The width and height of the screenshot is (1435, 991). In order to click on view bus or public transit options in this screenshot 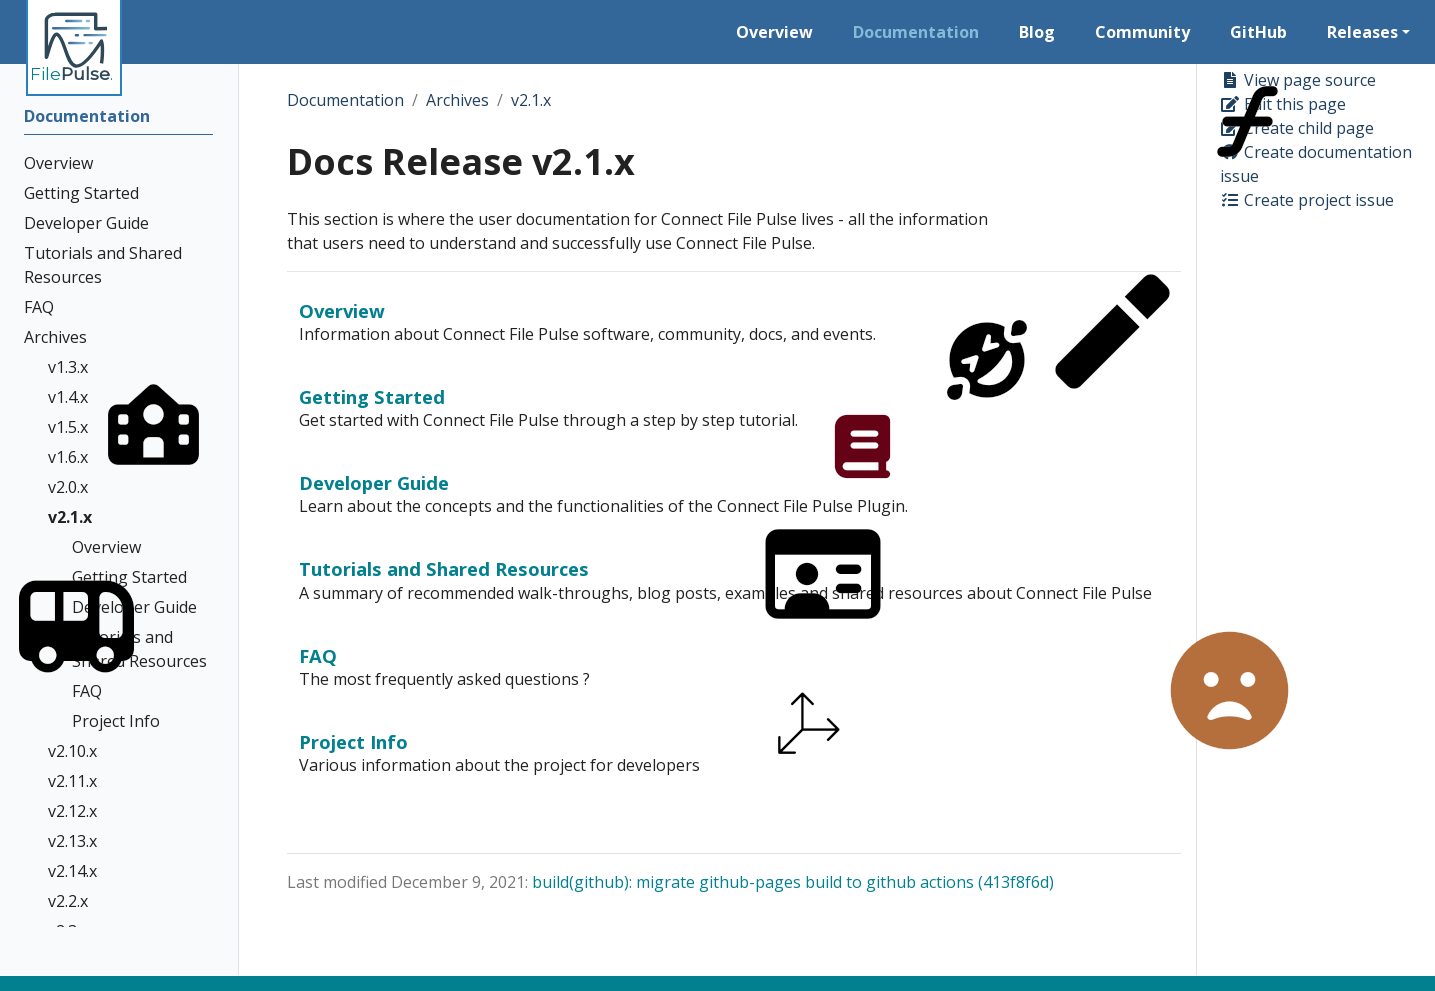, I will do `click(76, 626)`.